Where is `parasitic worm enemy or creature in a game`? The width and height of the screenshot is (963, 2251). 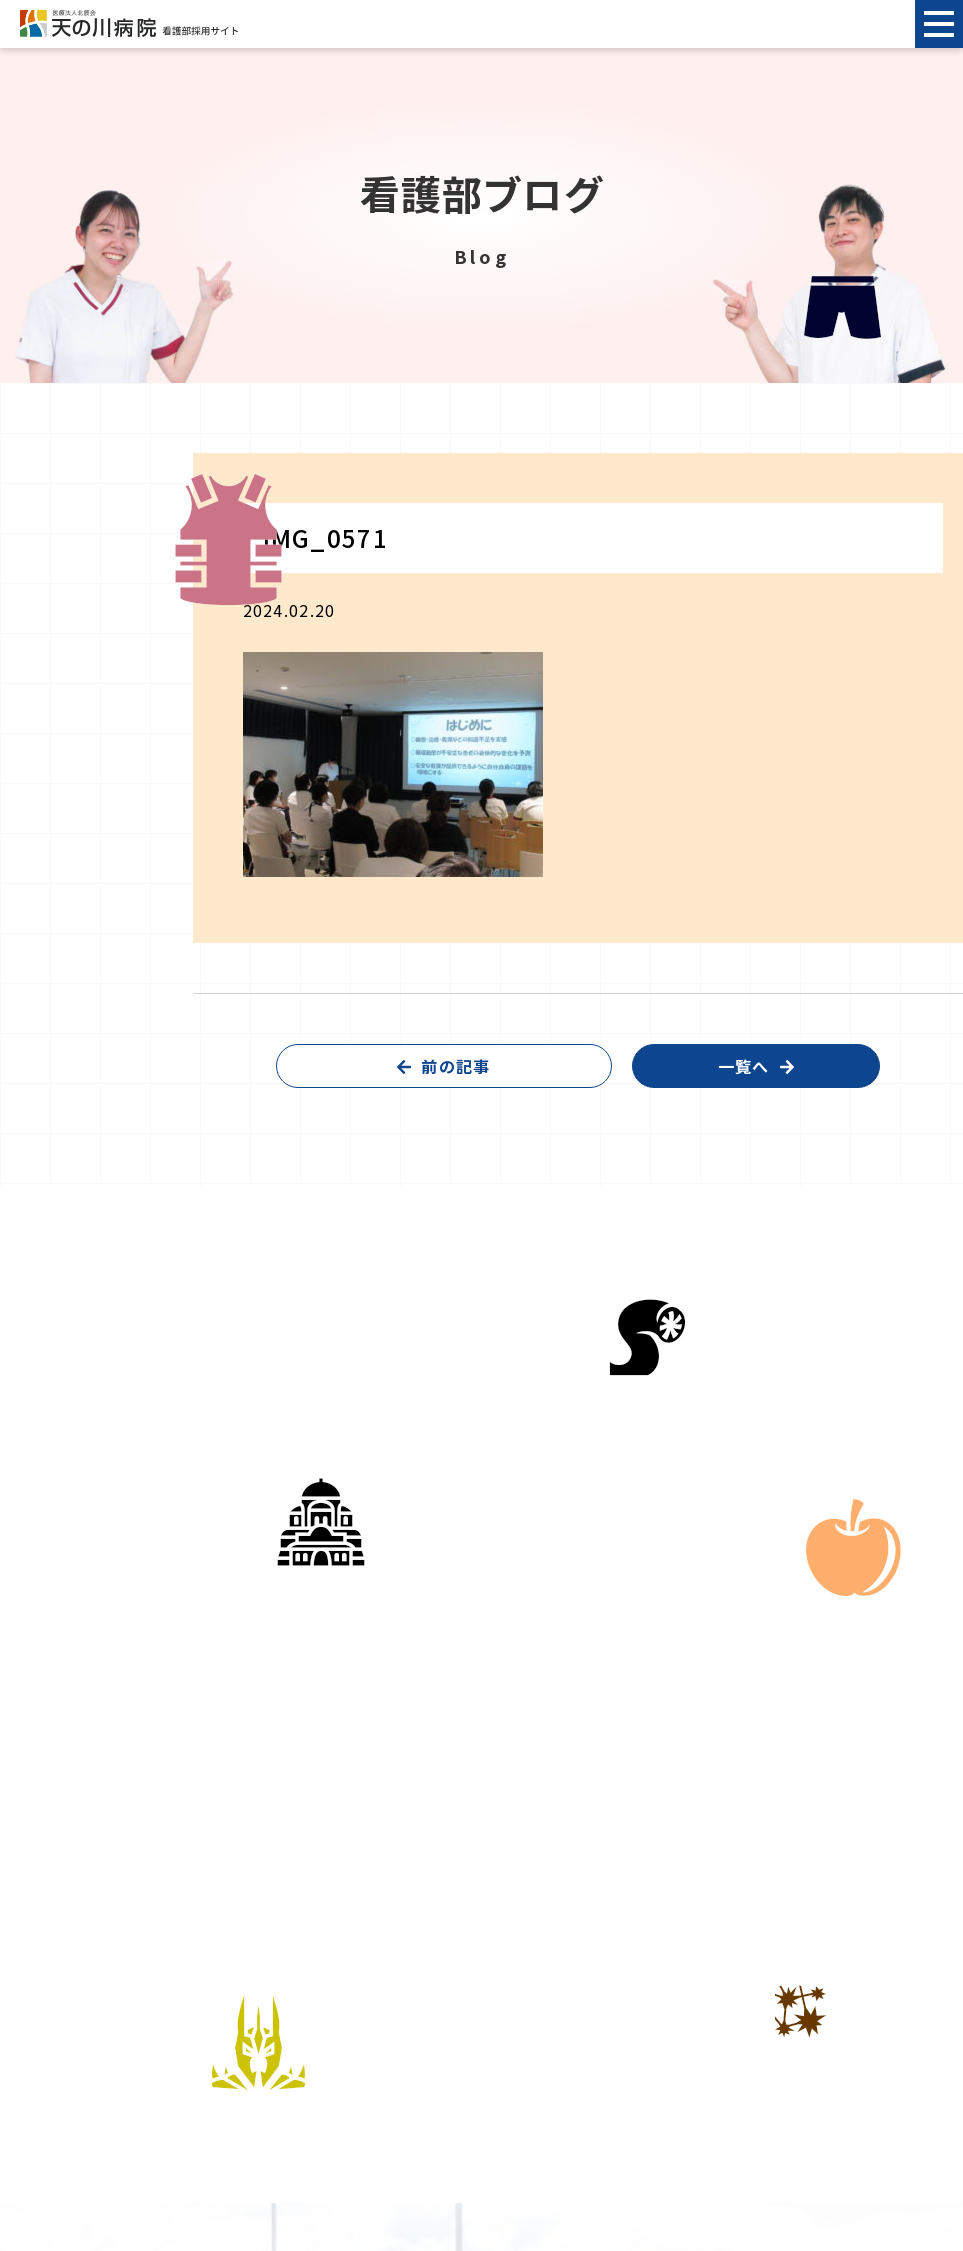
parasitic worm enemy or creature in a game is located at coordinates (647, 1337).